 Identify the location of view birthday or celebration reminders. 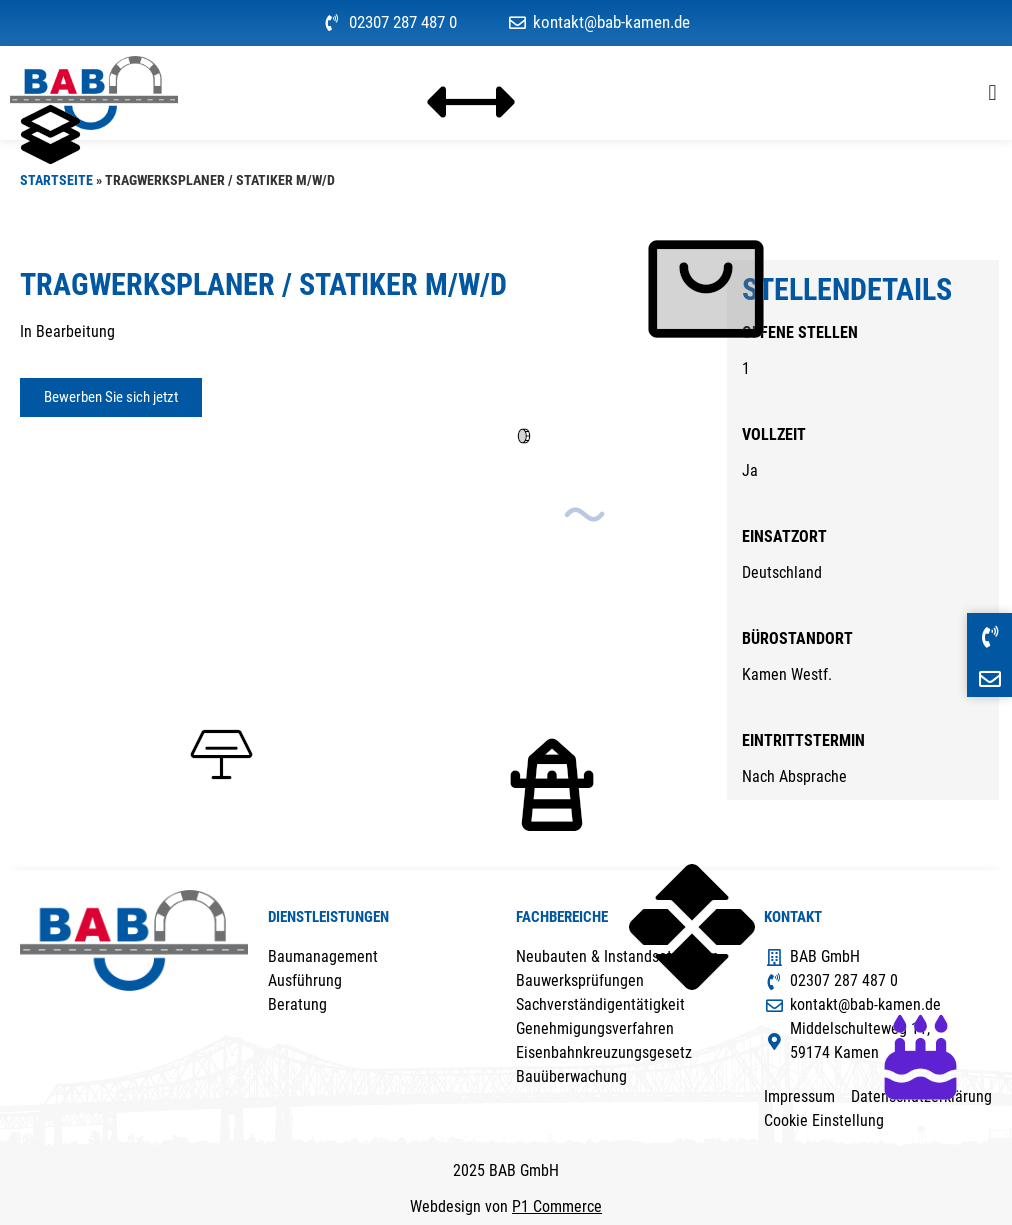
(920, 1058).